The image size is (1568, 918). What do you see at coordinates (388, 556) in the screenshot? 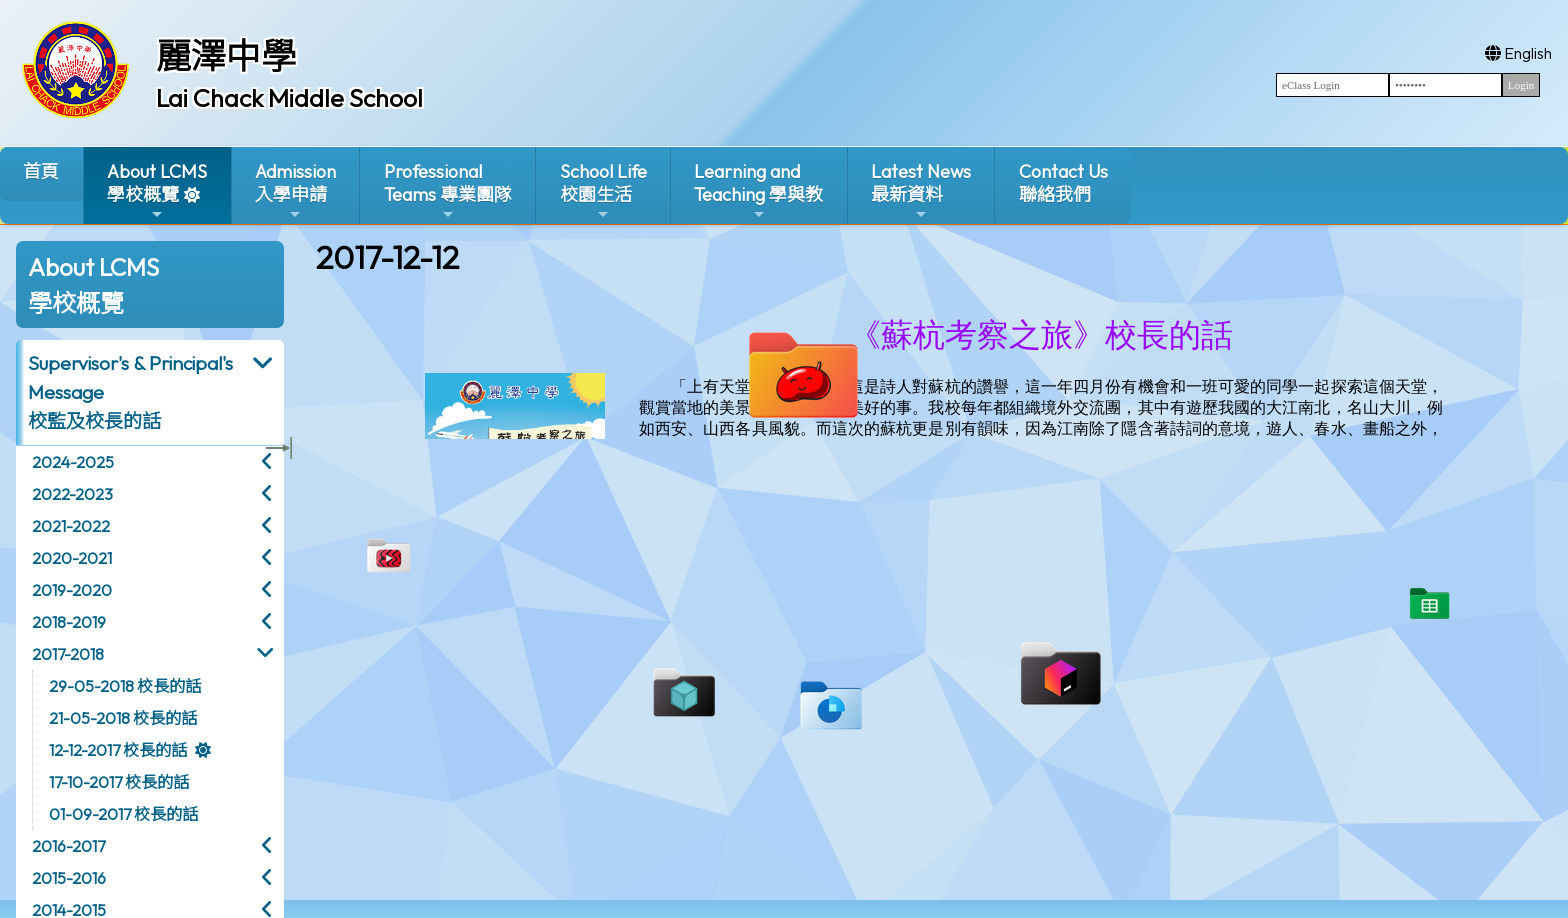
I see `open PewDiePie YouTube channel folder` at bounding box center [388, 556].